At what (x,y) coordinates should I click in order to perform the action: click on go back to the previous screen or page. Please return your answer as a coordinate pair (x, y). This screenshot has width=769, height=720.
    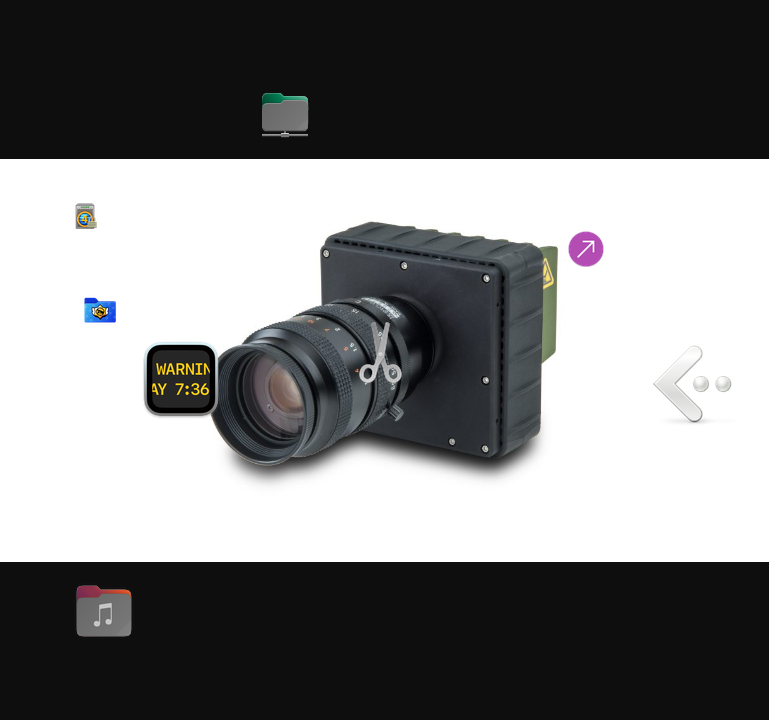
    Looking at the image, I should click on (693, 384).